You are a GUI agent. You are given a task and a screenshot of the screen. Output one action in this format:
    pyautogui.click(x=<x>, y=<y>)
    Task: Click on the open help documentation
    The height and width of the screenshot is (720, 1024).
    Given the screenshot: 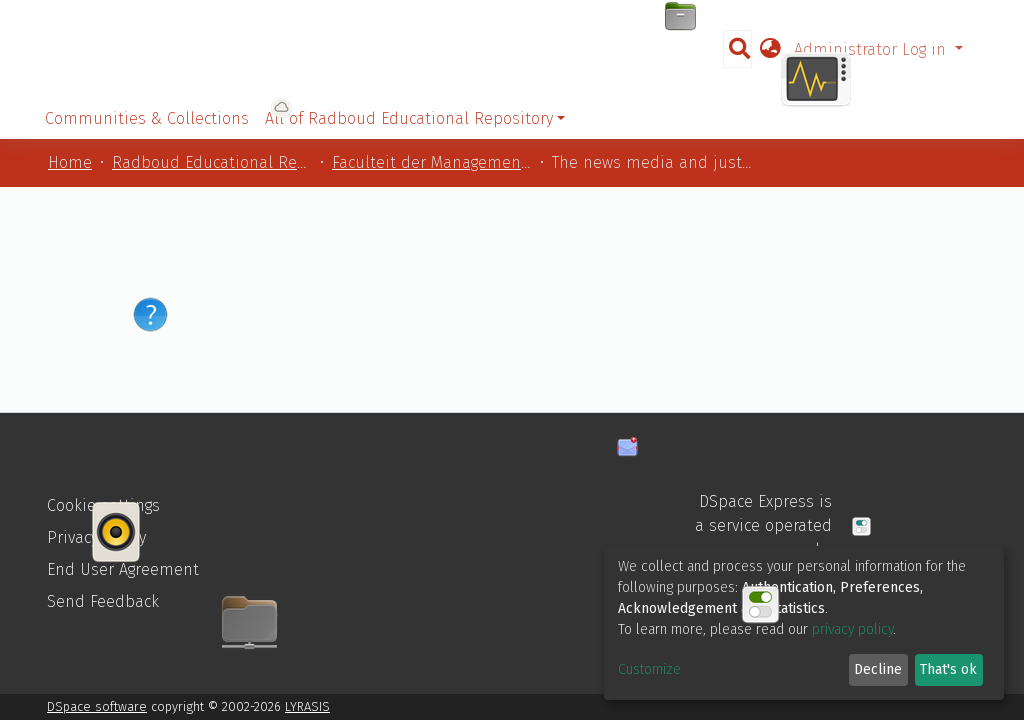 What is the action you would take?
    pyautogui.click(x=150, y=314)
    